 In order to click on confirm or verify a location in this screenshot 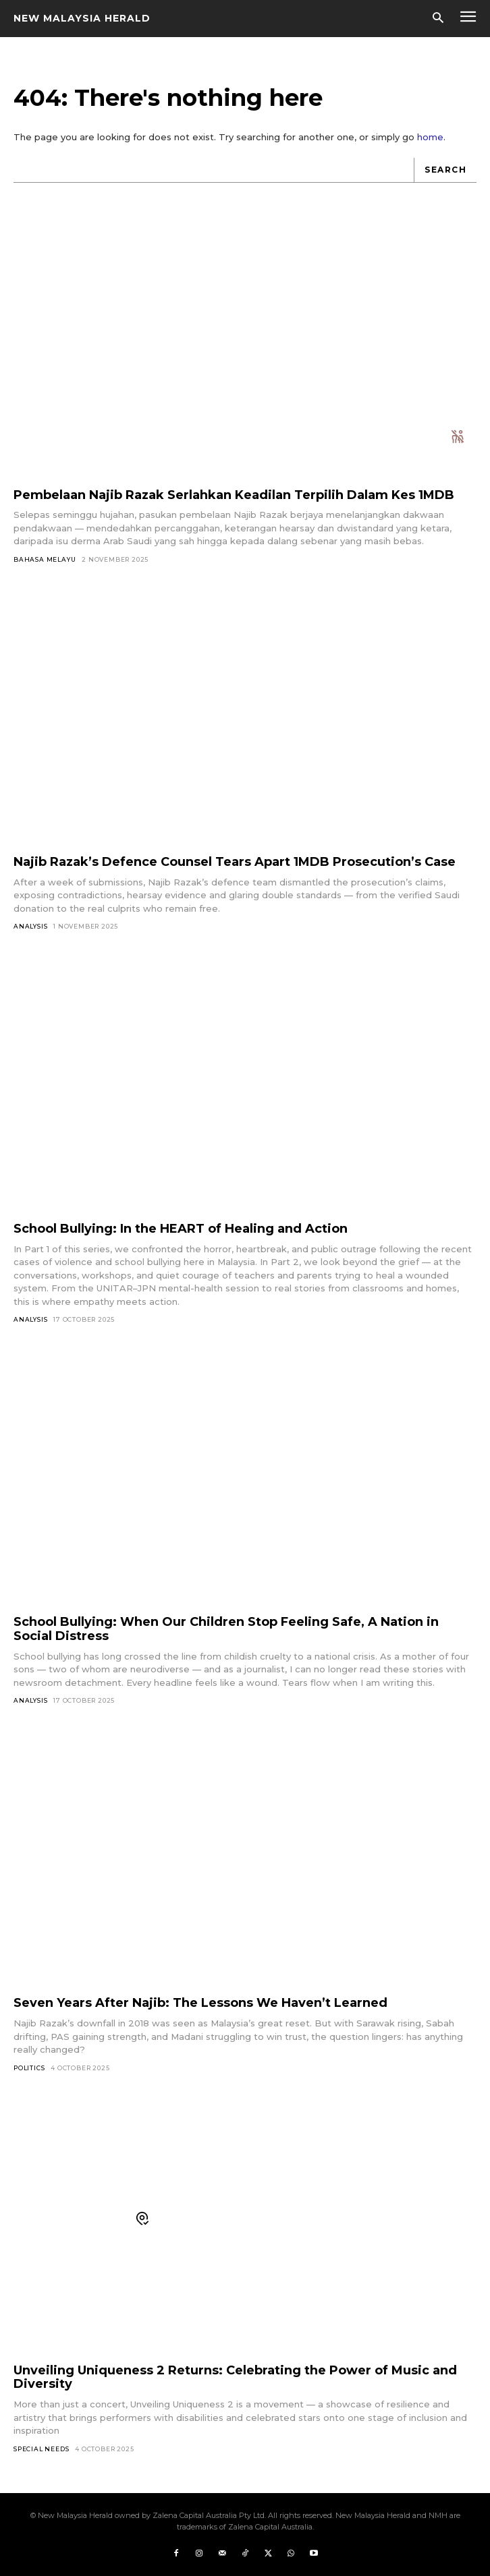, I will do `click(142, 2218)`.